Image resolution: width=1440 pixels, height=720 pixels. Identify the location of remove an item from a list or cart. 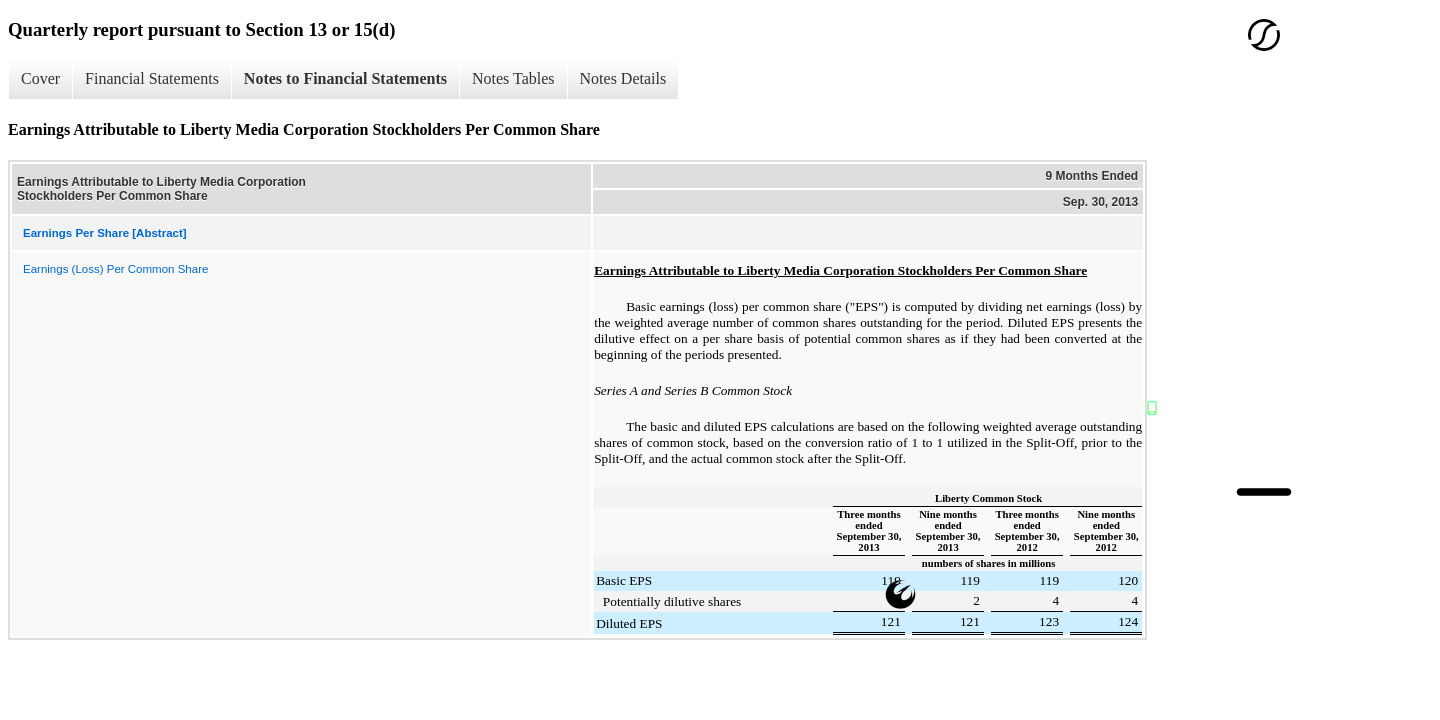
(1264, 492).